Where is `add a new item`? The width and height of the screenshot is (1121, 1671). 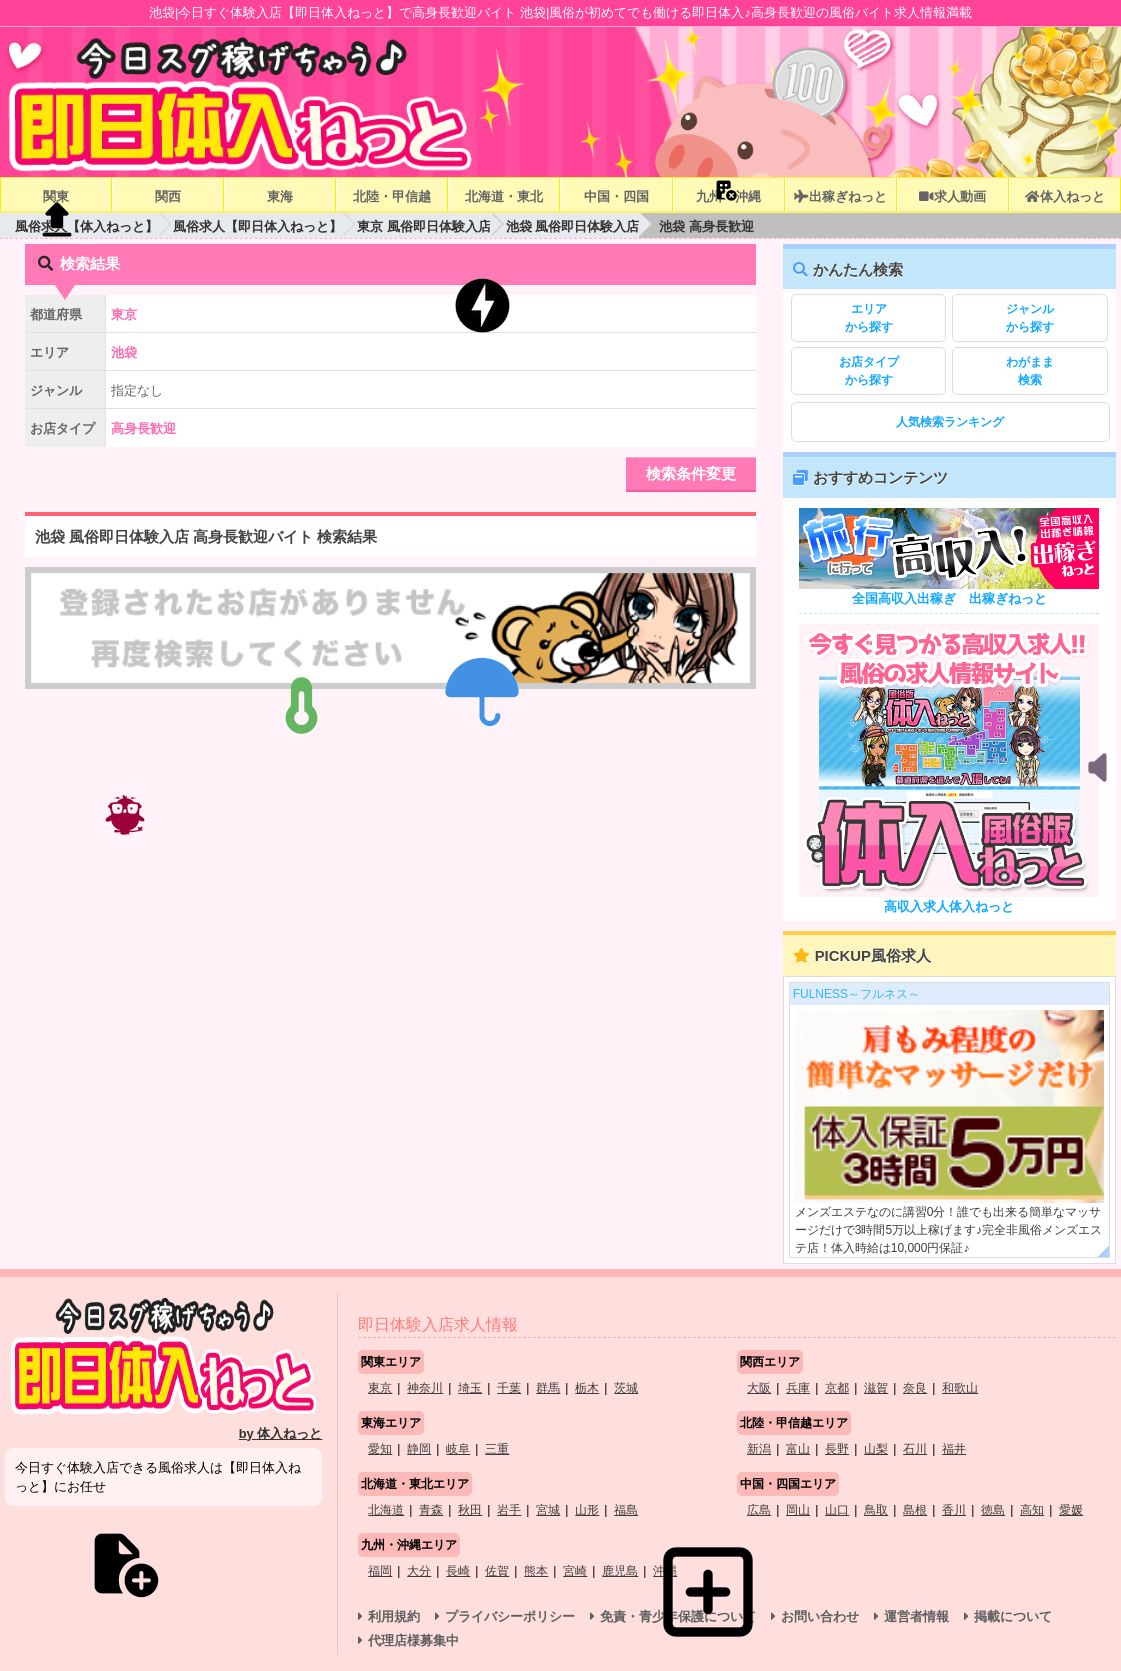 add a new item is located at coordinates (708, 1592).